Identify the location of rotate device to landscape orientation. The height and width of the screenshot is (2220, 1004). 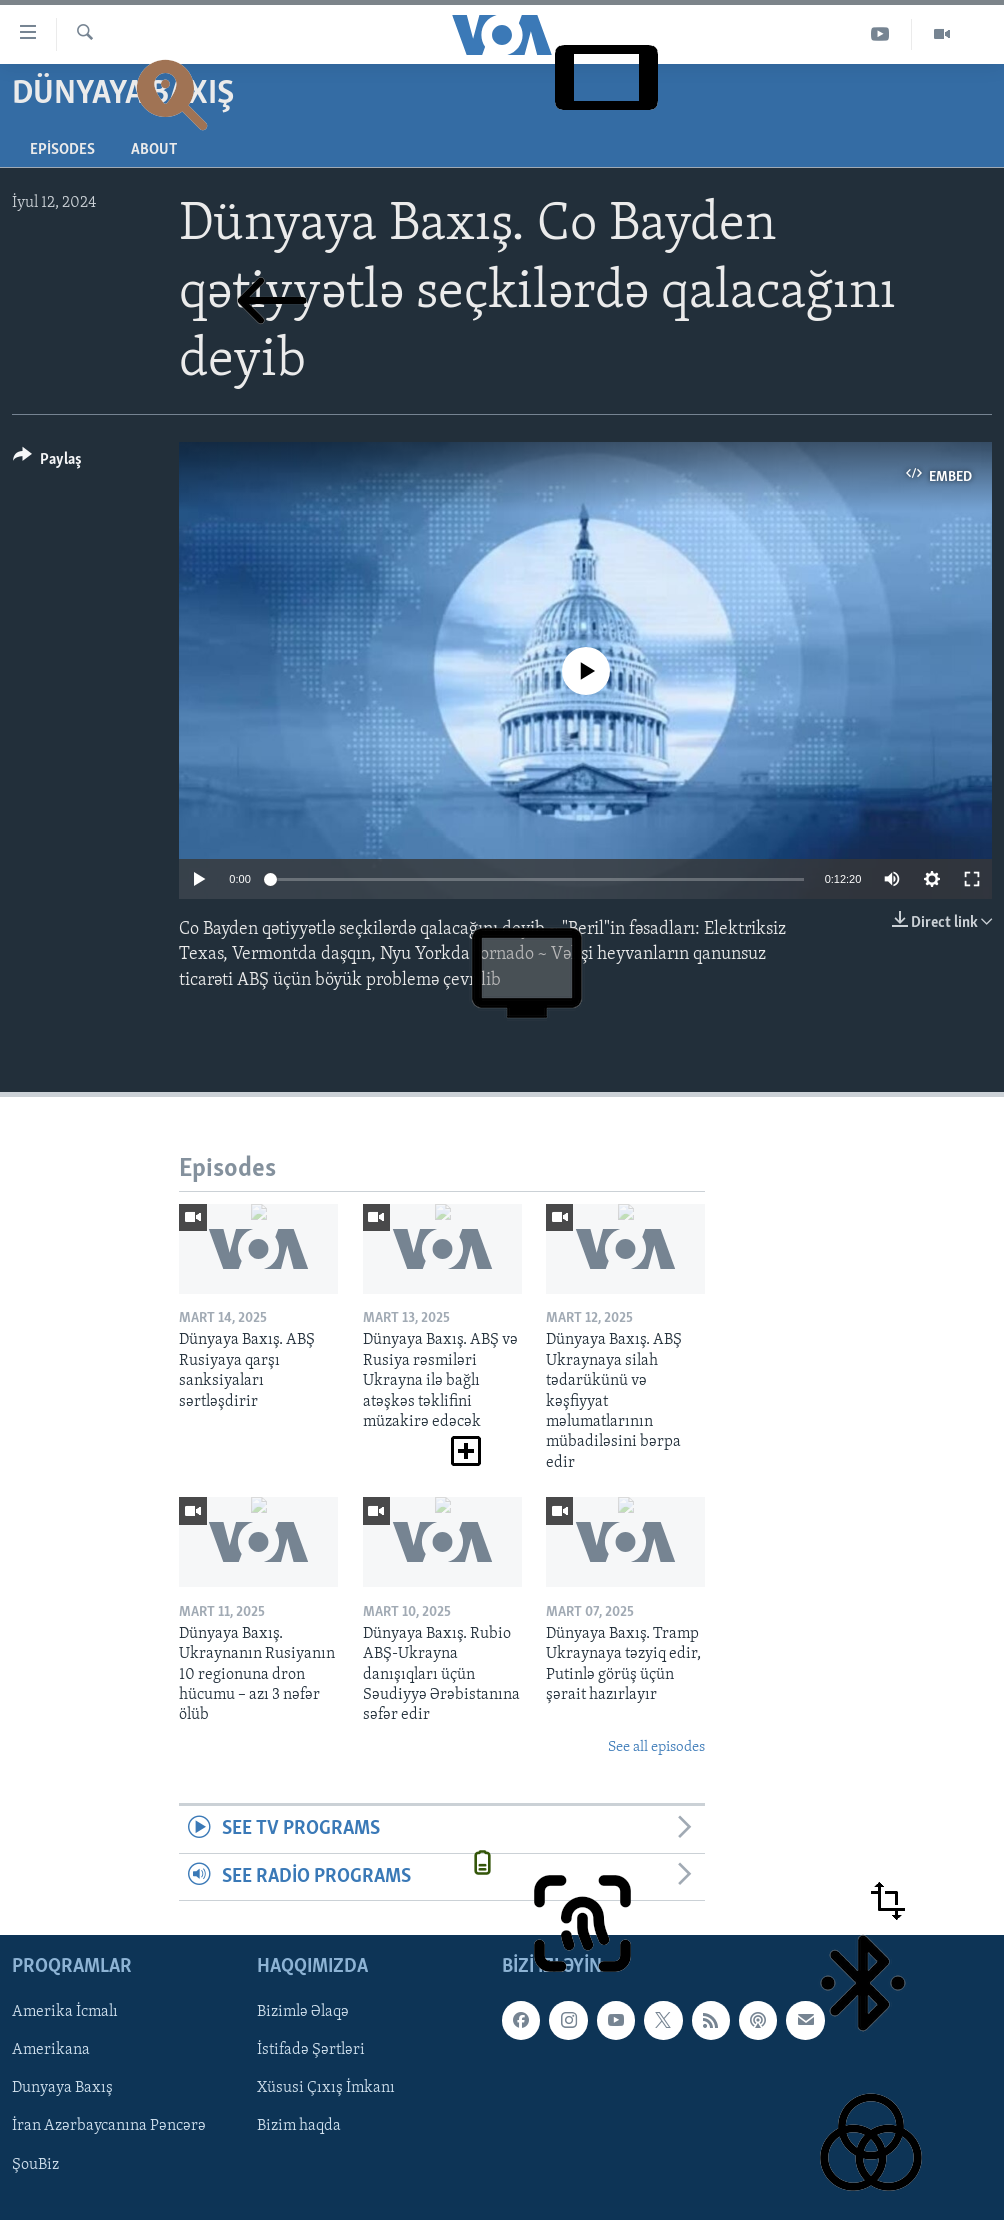
(606, 77).